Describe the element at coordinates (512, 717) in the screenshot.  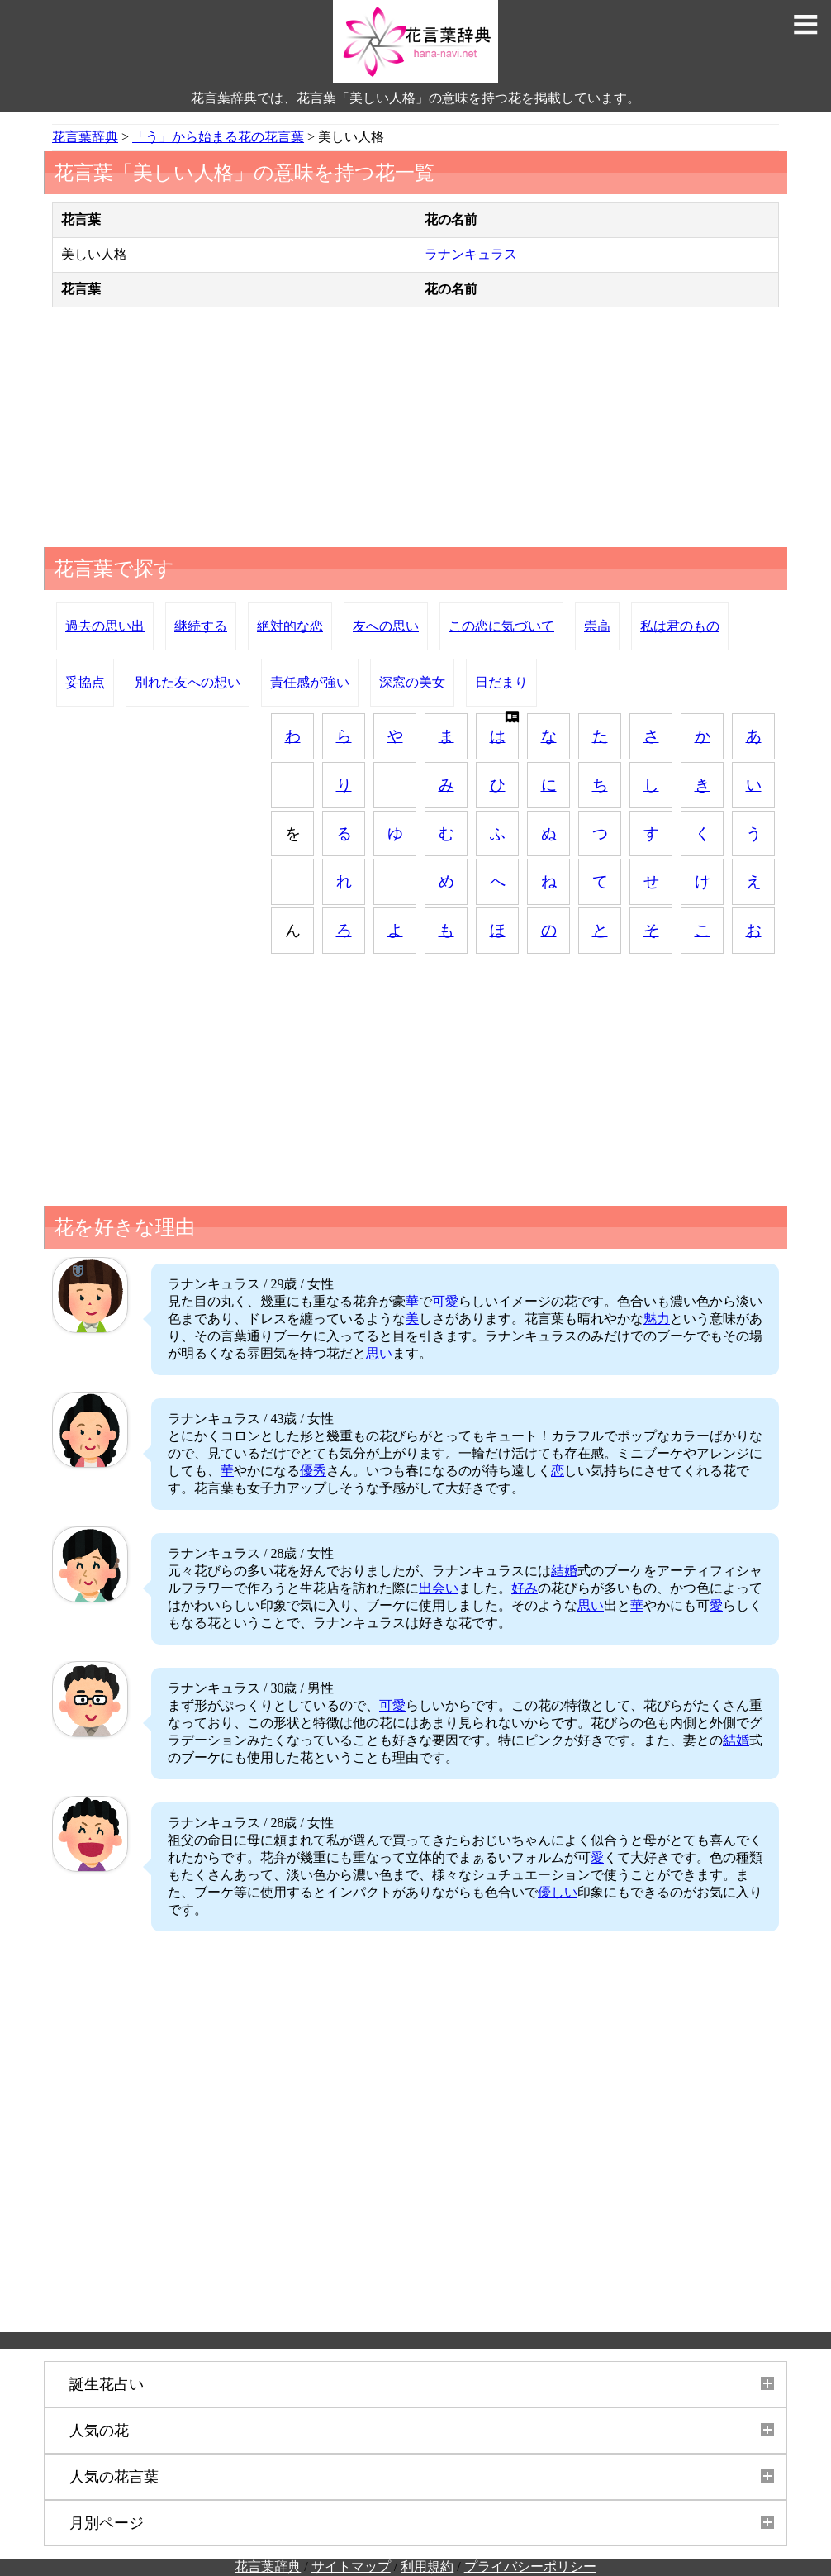
I see `view news articles or press clippings` at that location.